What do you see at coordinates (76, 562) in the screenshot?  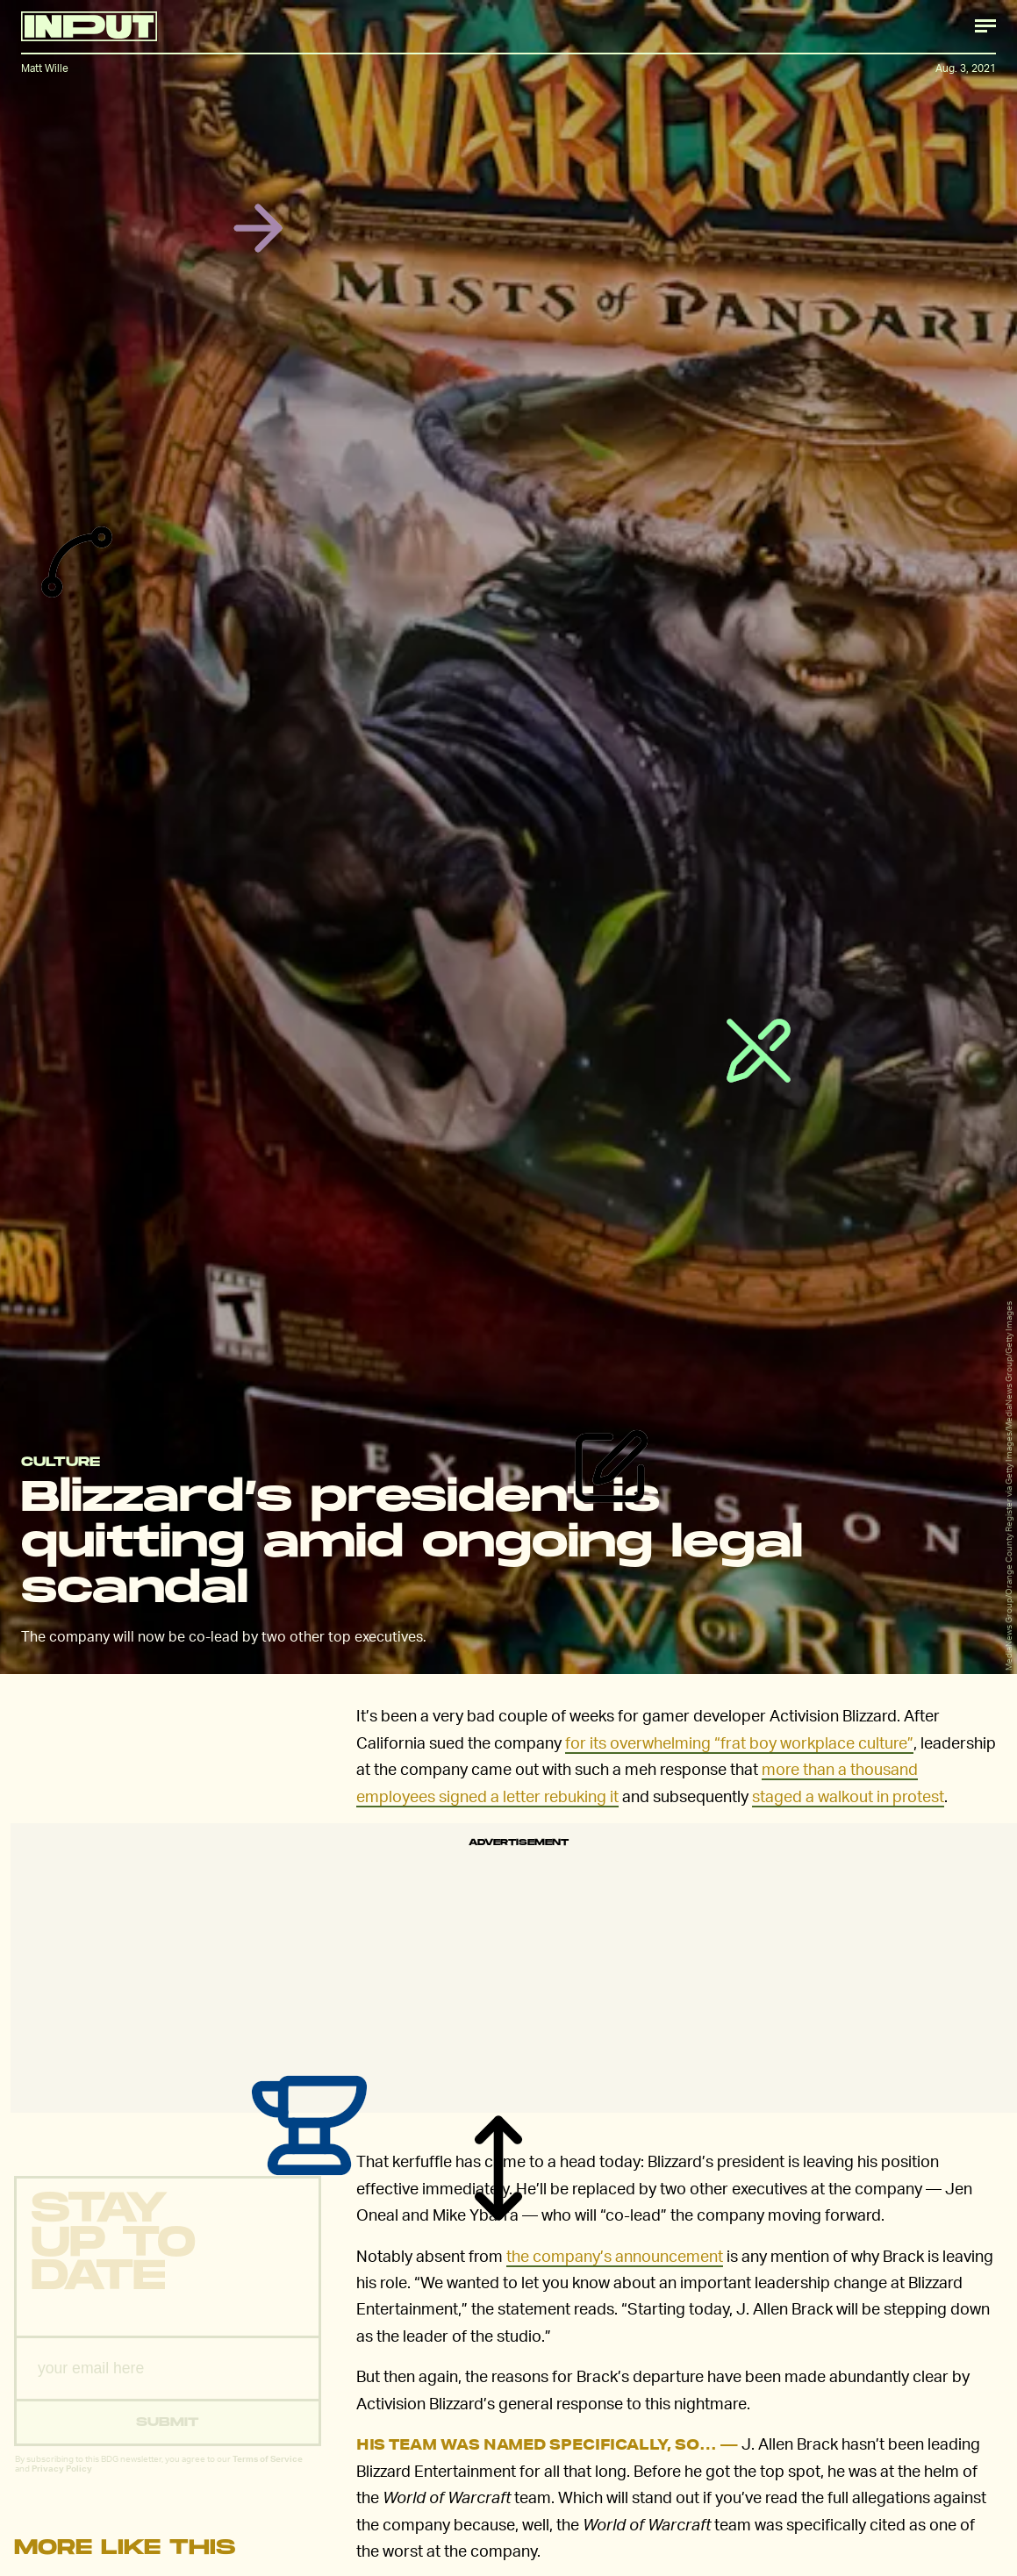 I see `draw a curved path or bezier line` at bounding box center [76, 562].